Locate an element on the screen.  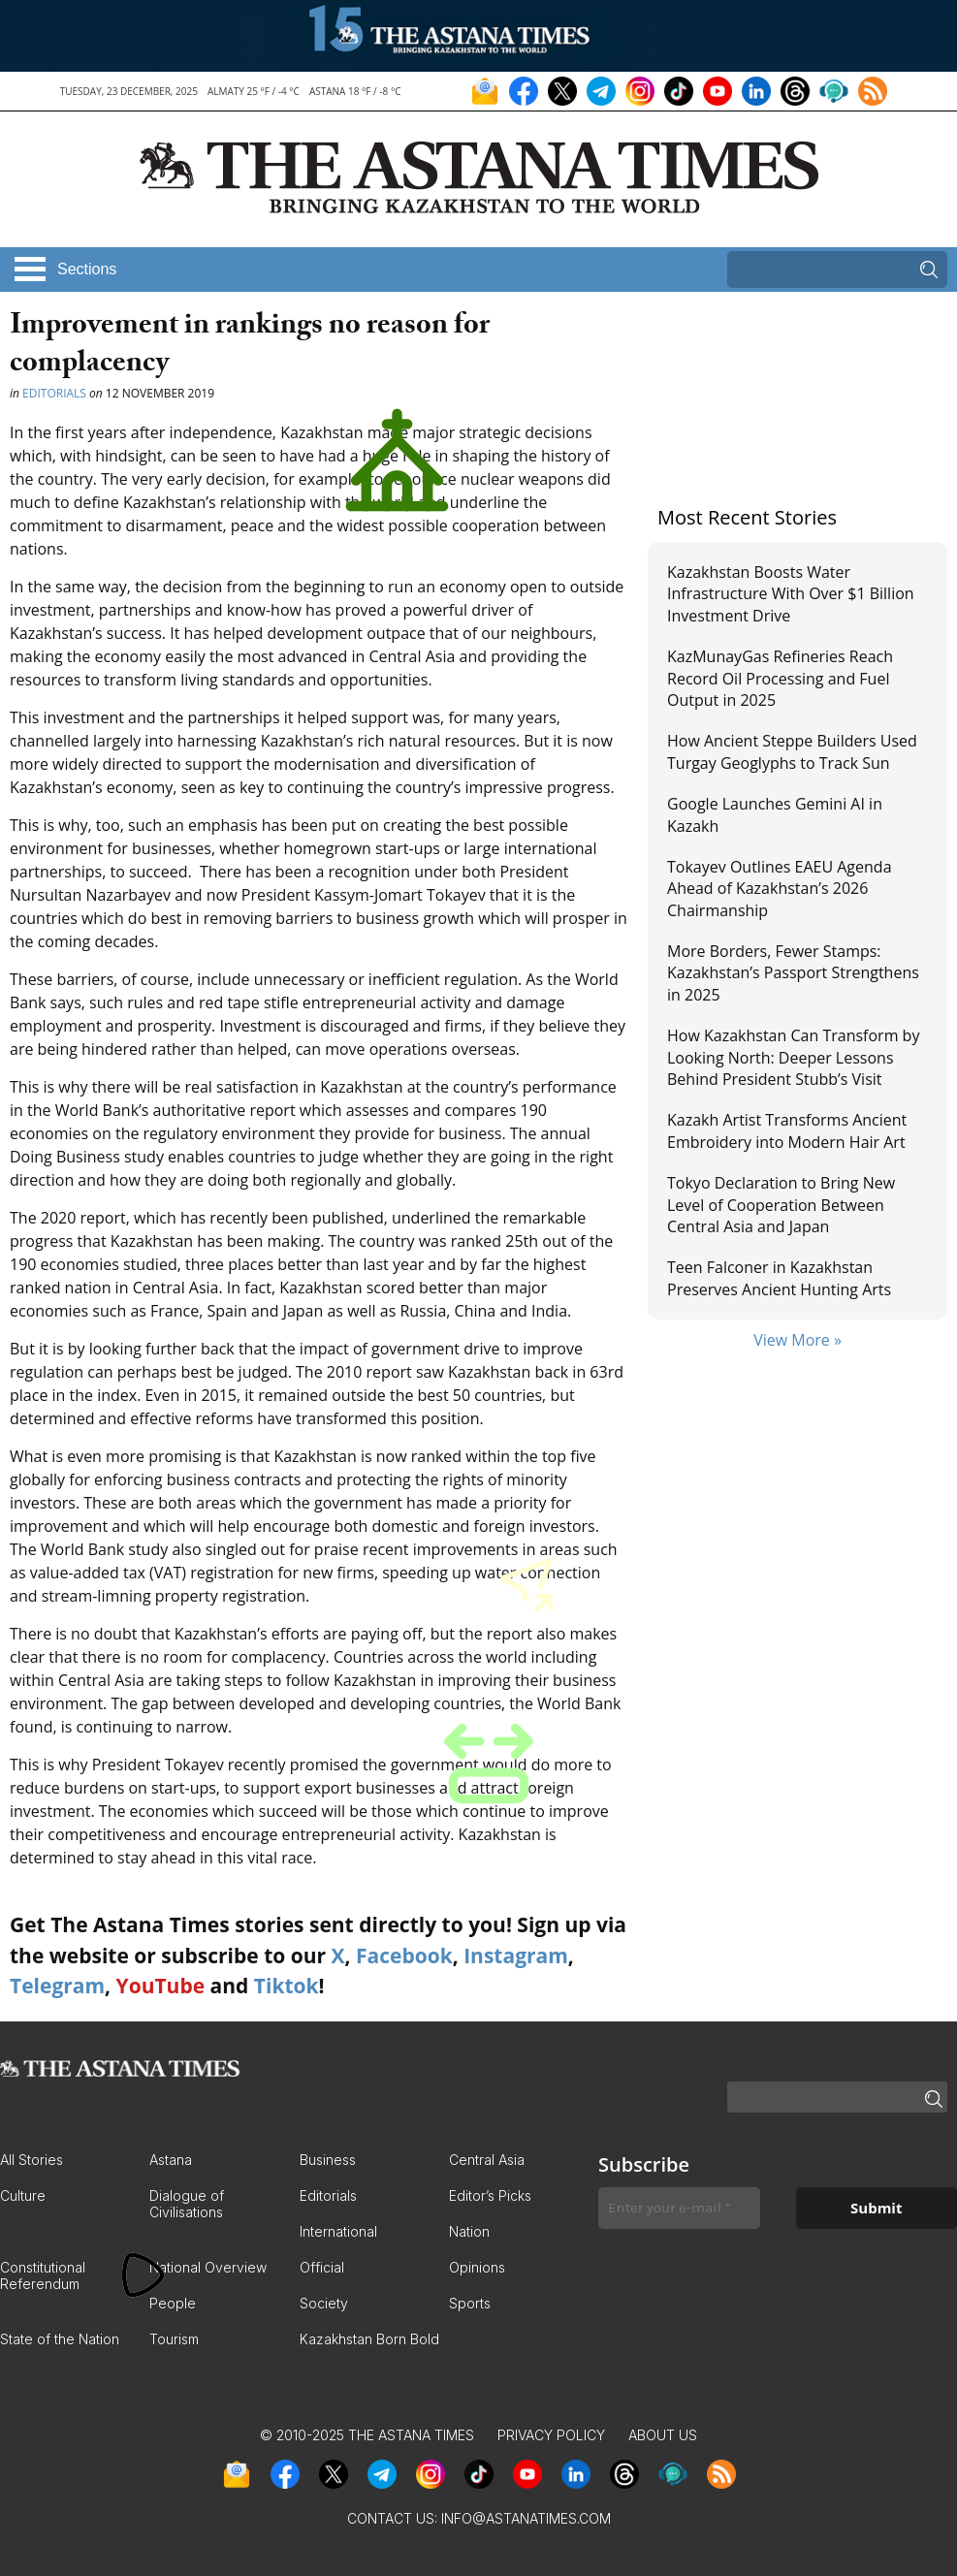
open the Zalando shopping app is located at coordinates (142, 2274).